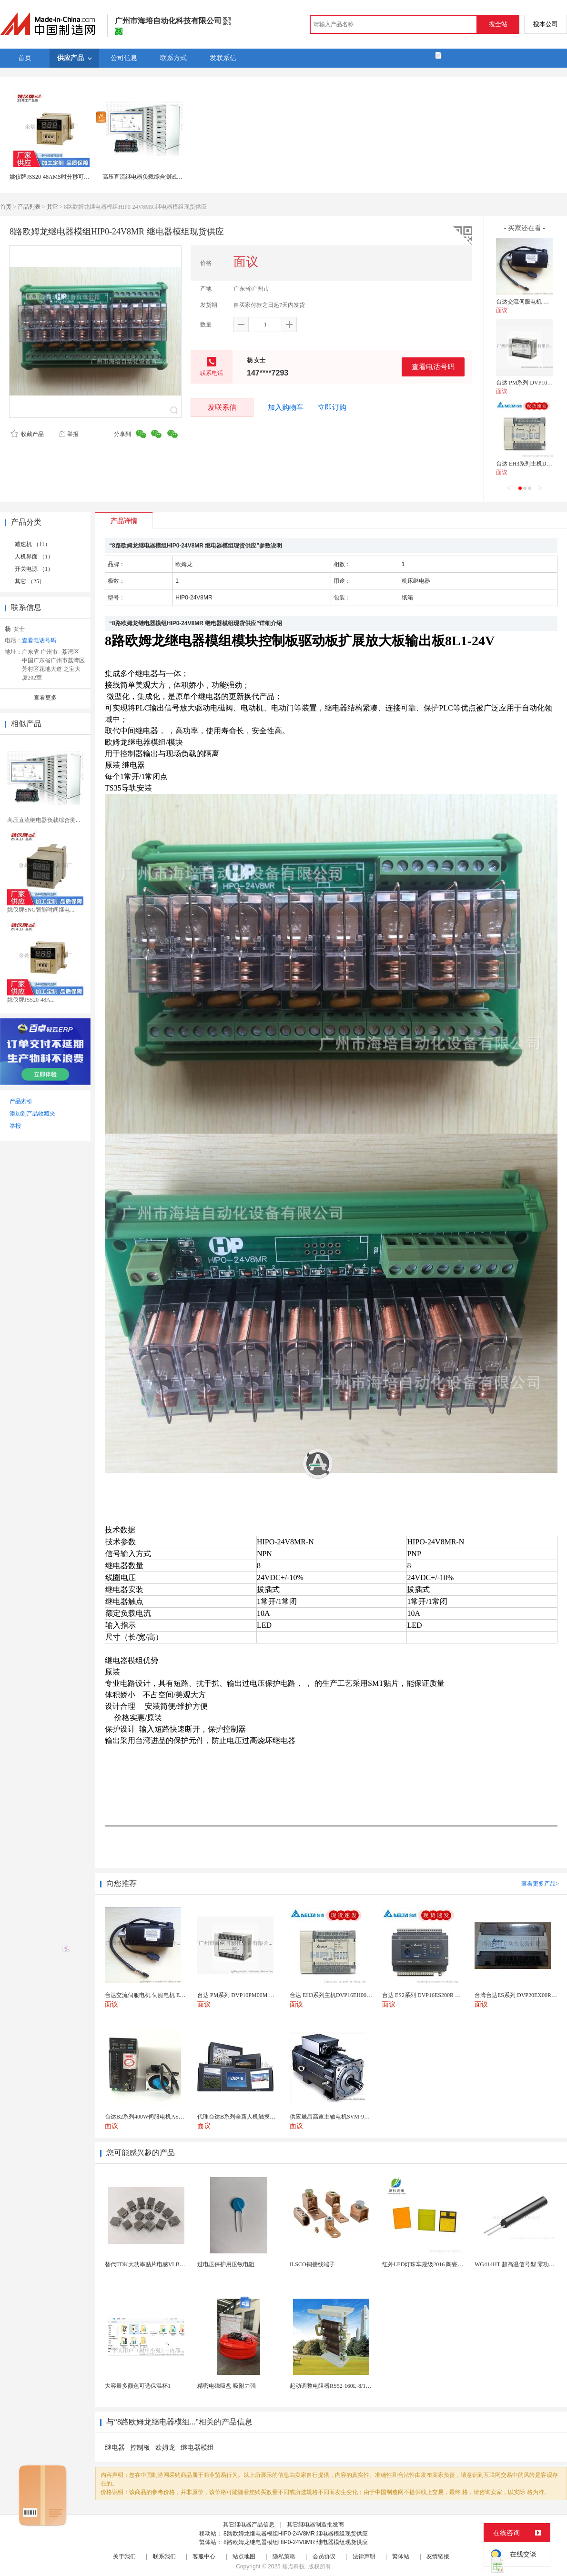 The height and width of the screenshot is (2576, 567). What do you see at coordinates (245, 2302) in the screenshot?
I see `open a Microsoft Word document` at bounding box center [245, 2302].